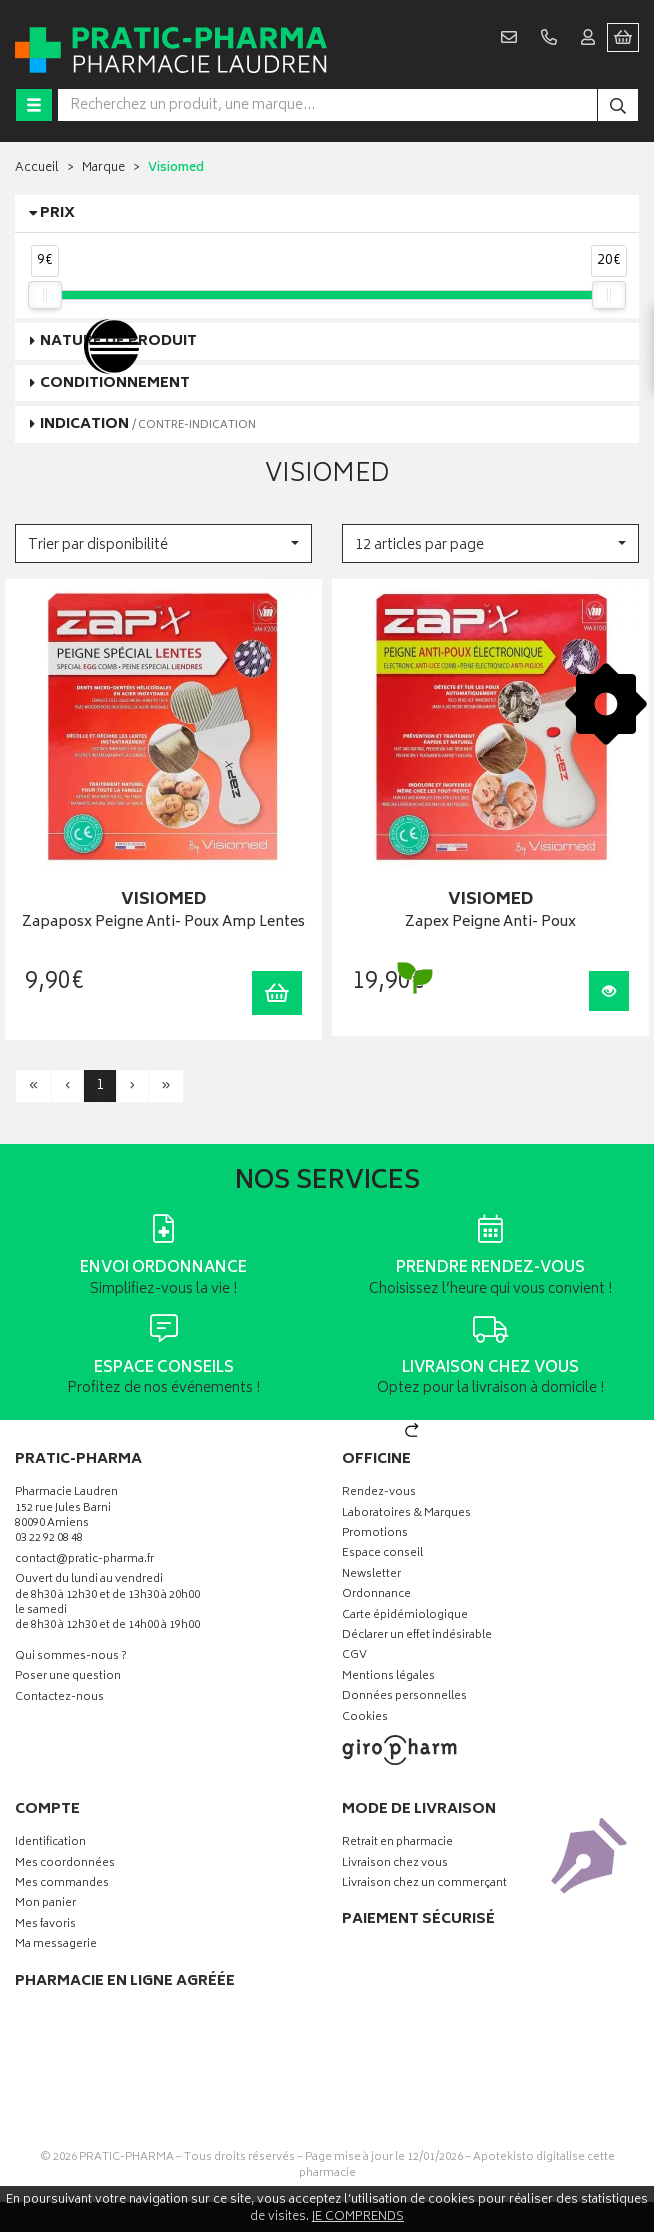 The height and width of the screenshot is (2232, 654). Describe the element at coordinates (415, 978) in the screenshot. I see `indicates eco-friendly or sustainable option` at that location.